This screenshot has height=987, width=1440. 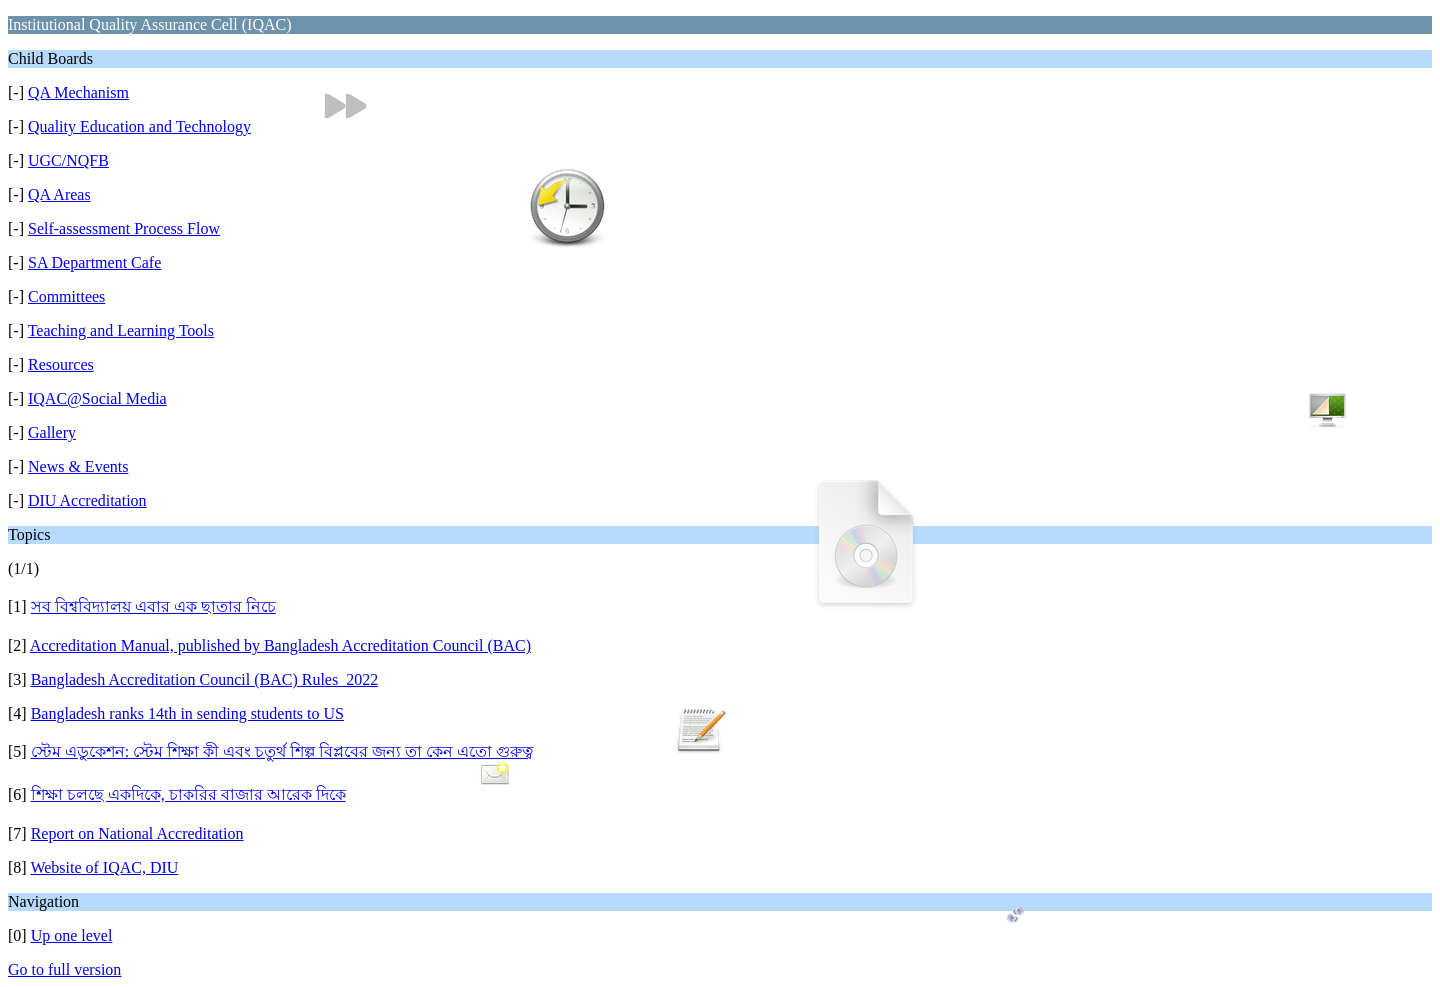 What do you see at coordinates (1327, 409) in the screenshot?
I see `change desktop wallpaper` at bounding box center [1327, 409].